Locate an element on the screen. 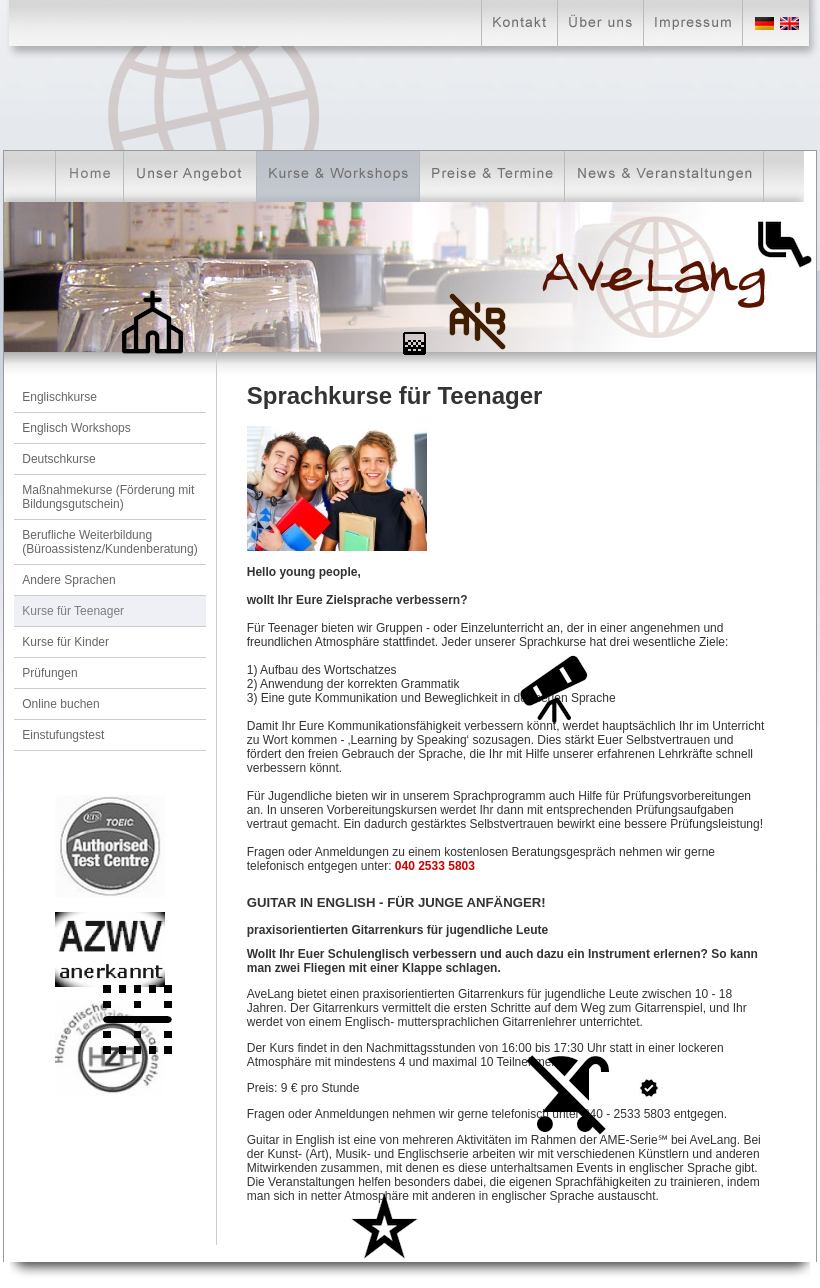 Image resolution: width=820 pixels, height=1288 pixels. indicates a nearby church or place of worship is located at coordinates (152, 325).